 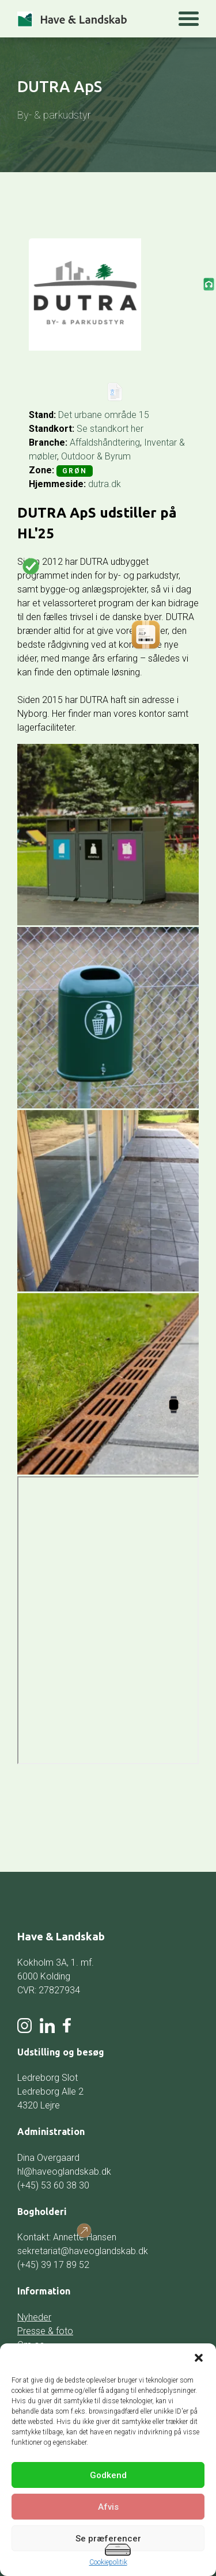 What do you see at coordinates (31, 566) in the screenshot?
I see `indicates a default or selected item` at bounding box center [31, 566].